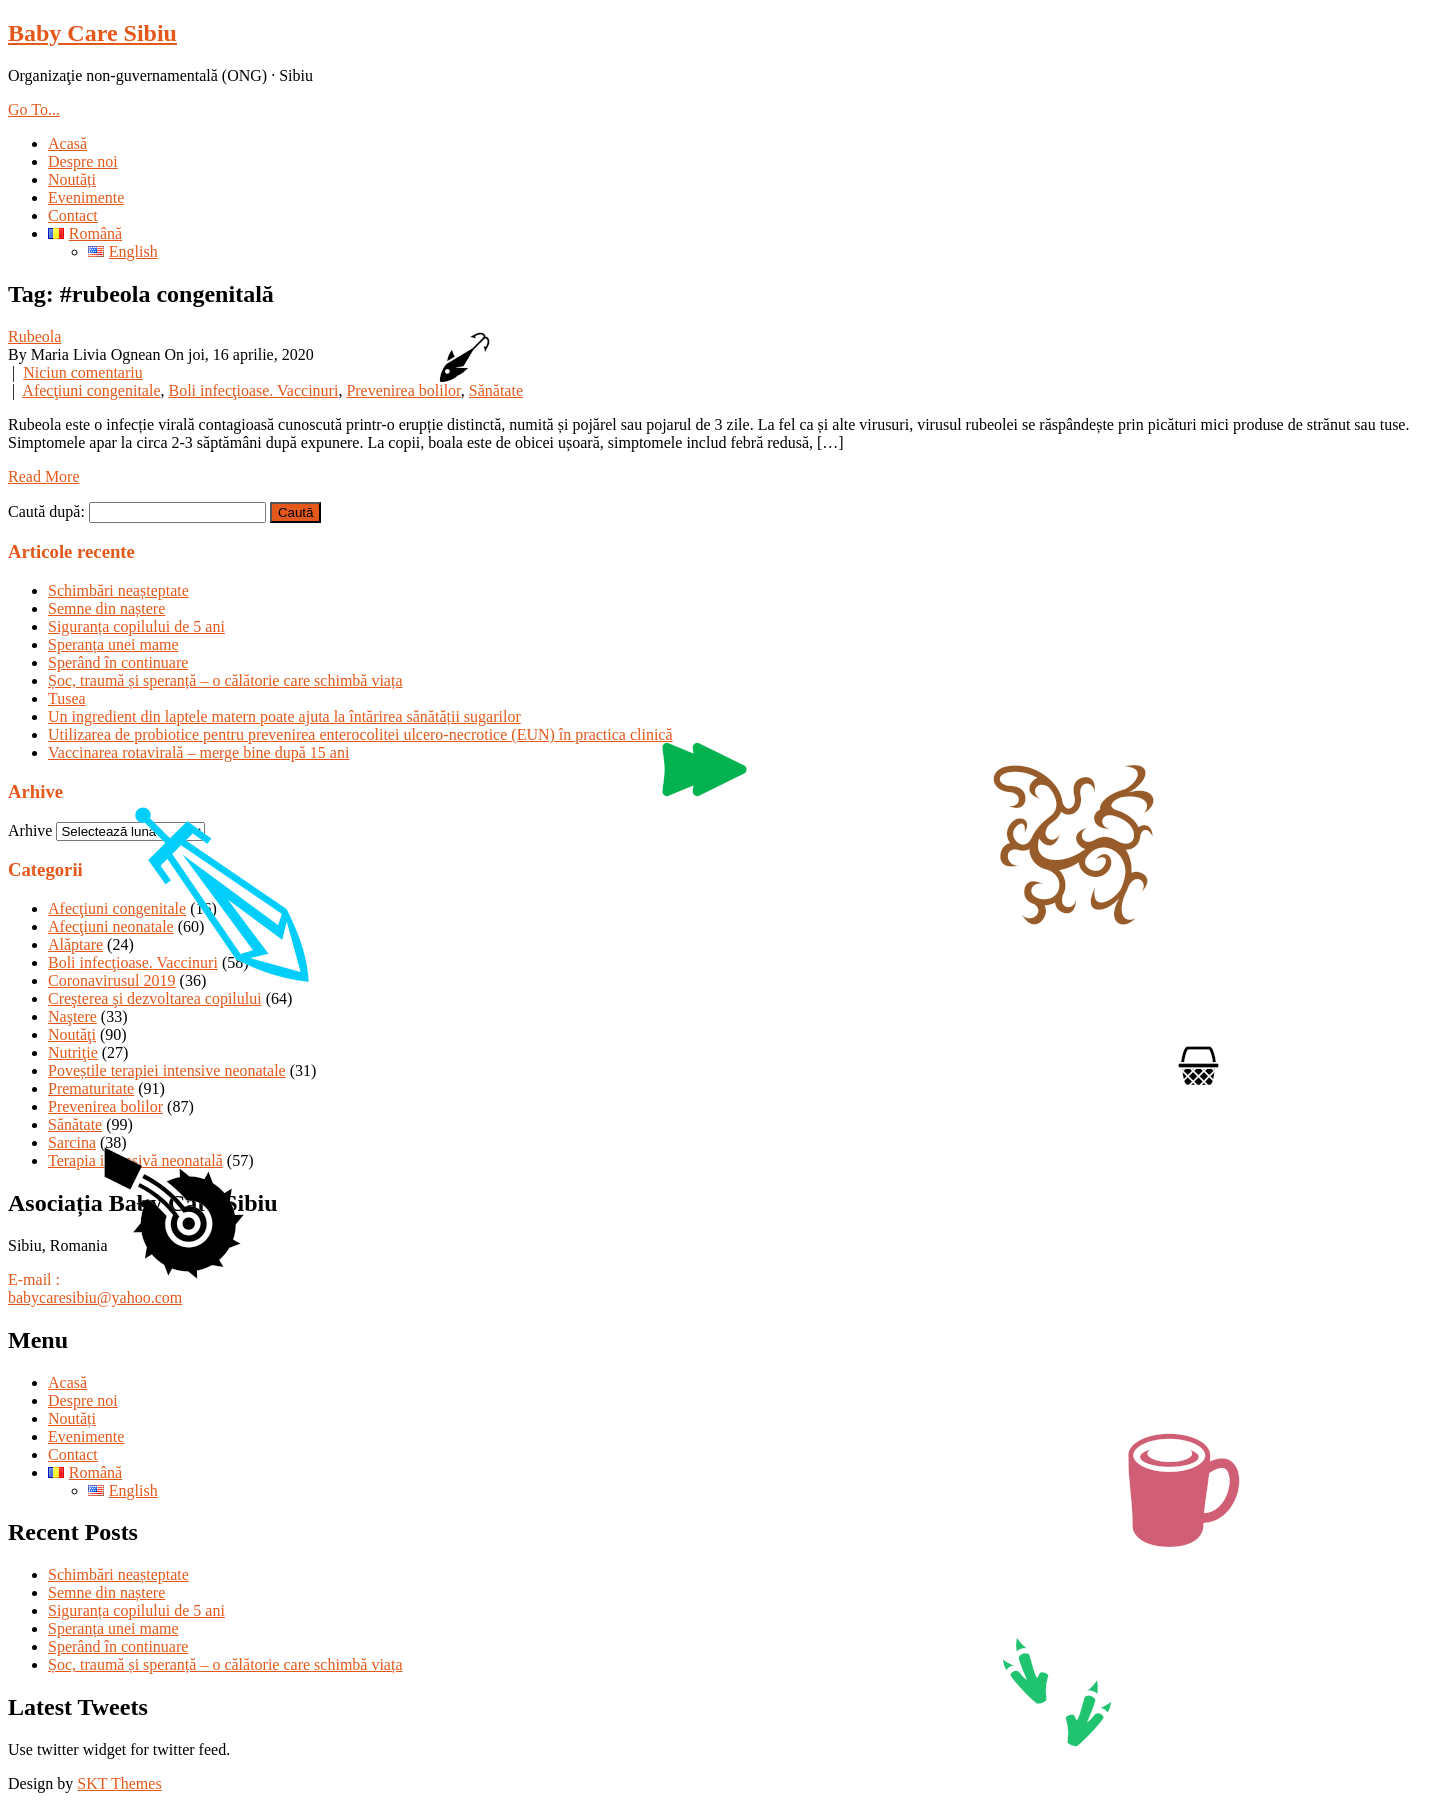  What do you see at coordinates (1178, 1488) in the screenshot?
I see `access a café or coffee shop feature` at bounding box center [1178, 1488].